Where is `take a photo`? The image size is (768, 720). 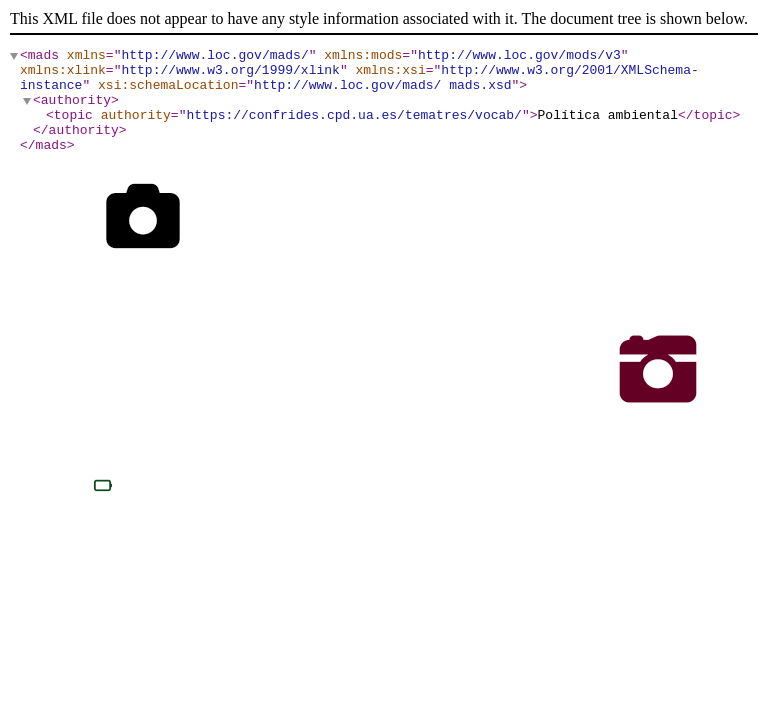
take a photo is located at coordinates (143, 216).